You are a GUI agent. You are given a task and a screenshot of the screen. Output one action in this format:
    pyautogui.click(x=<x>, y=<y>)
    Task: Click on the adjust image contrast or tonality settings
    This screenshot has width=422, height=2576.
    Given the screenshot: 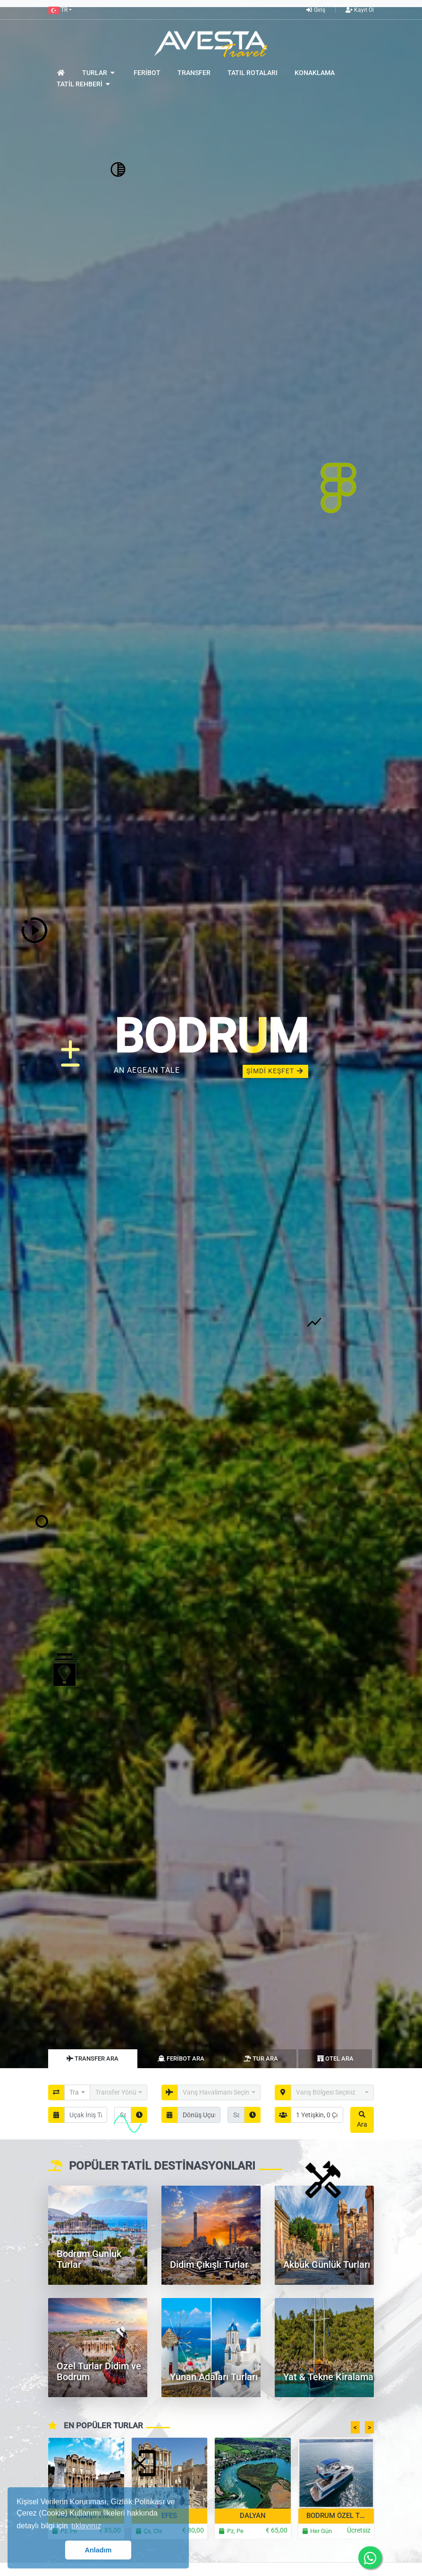 What is the action you would take?
    pyautogui.click(x=118, y=169)
    